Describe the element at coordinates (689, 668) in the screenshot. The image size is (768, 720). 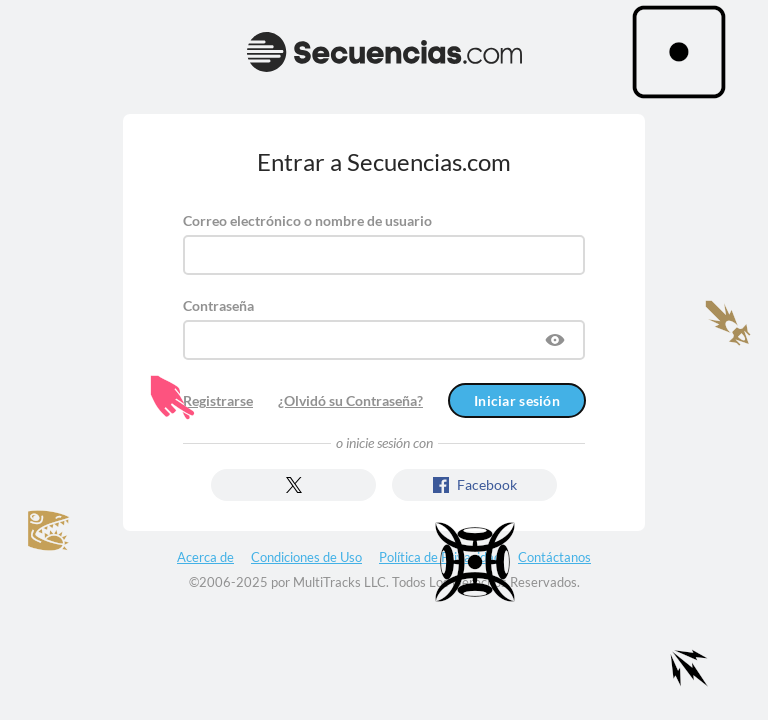
I see `indicates lightning or electrical storm warning` at that location.